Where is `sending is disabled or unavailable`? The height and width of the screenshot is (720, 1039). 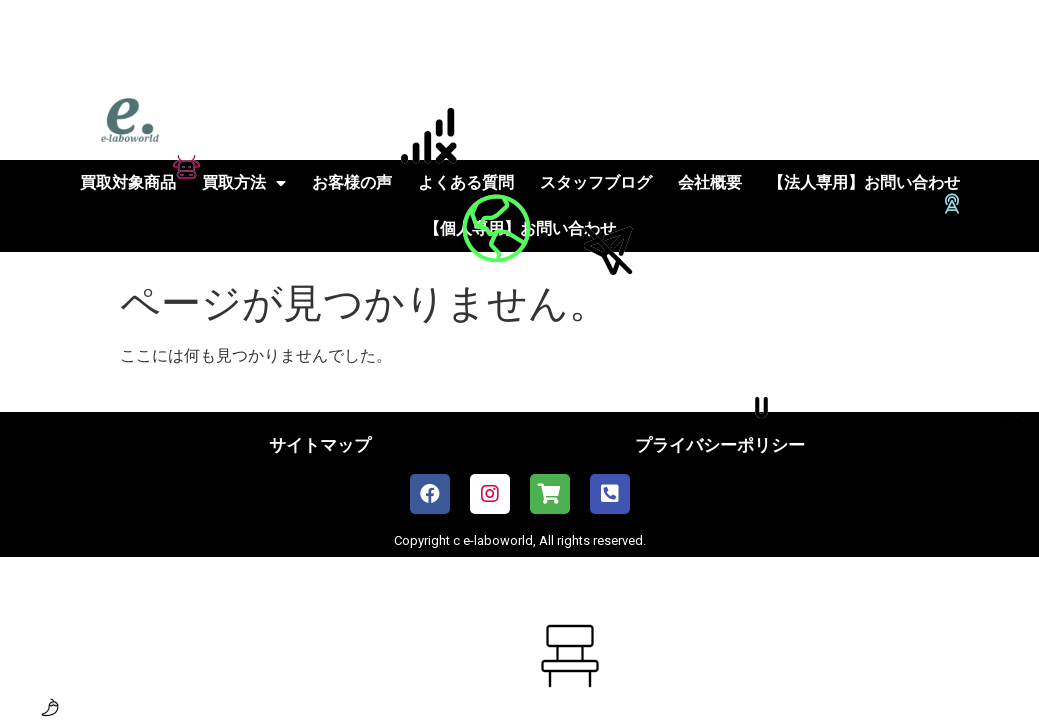
sending is disabled or unavailable is located at coordinates (608, 250).